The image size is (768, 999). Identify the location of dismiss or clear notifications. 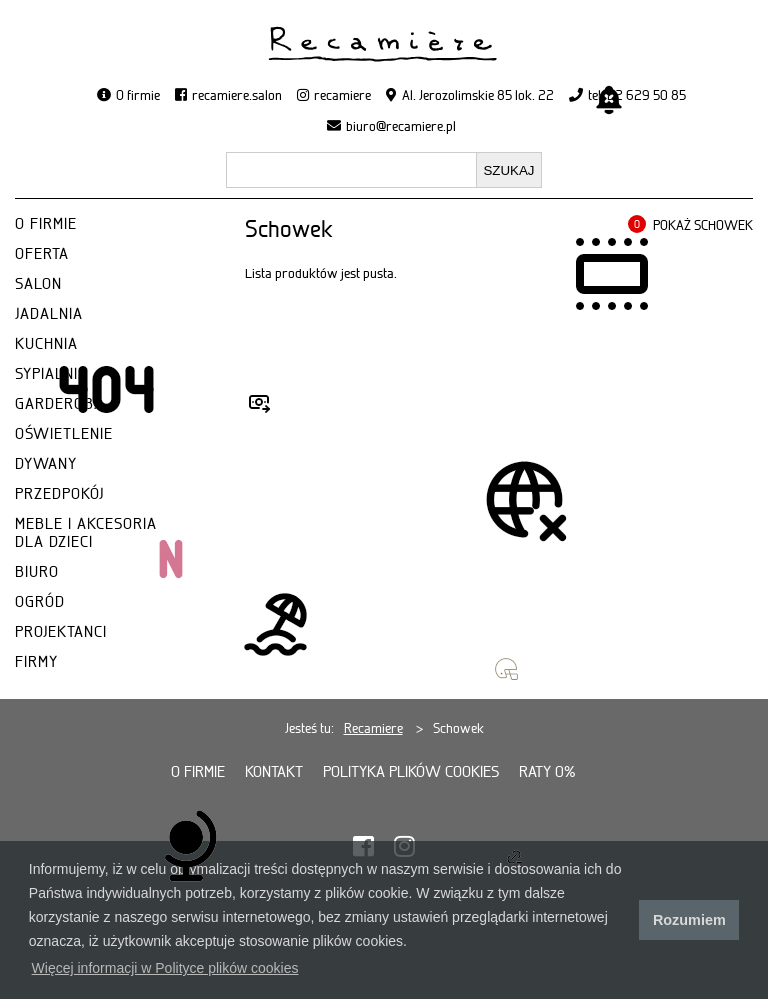
(609, 100).